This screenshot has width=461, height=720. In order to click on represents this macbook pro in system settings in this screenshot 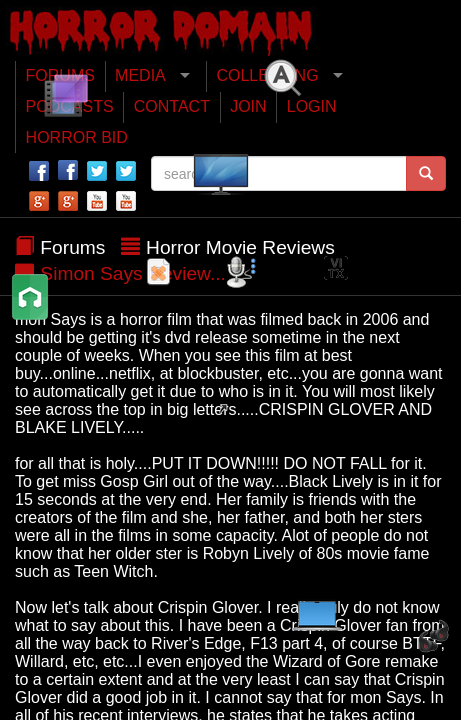, I will do `click(317, 612)`.